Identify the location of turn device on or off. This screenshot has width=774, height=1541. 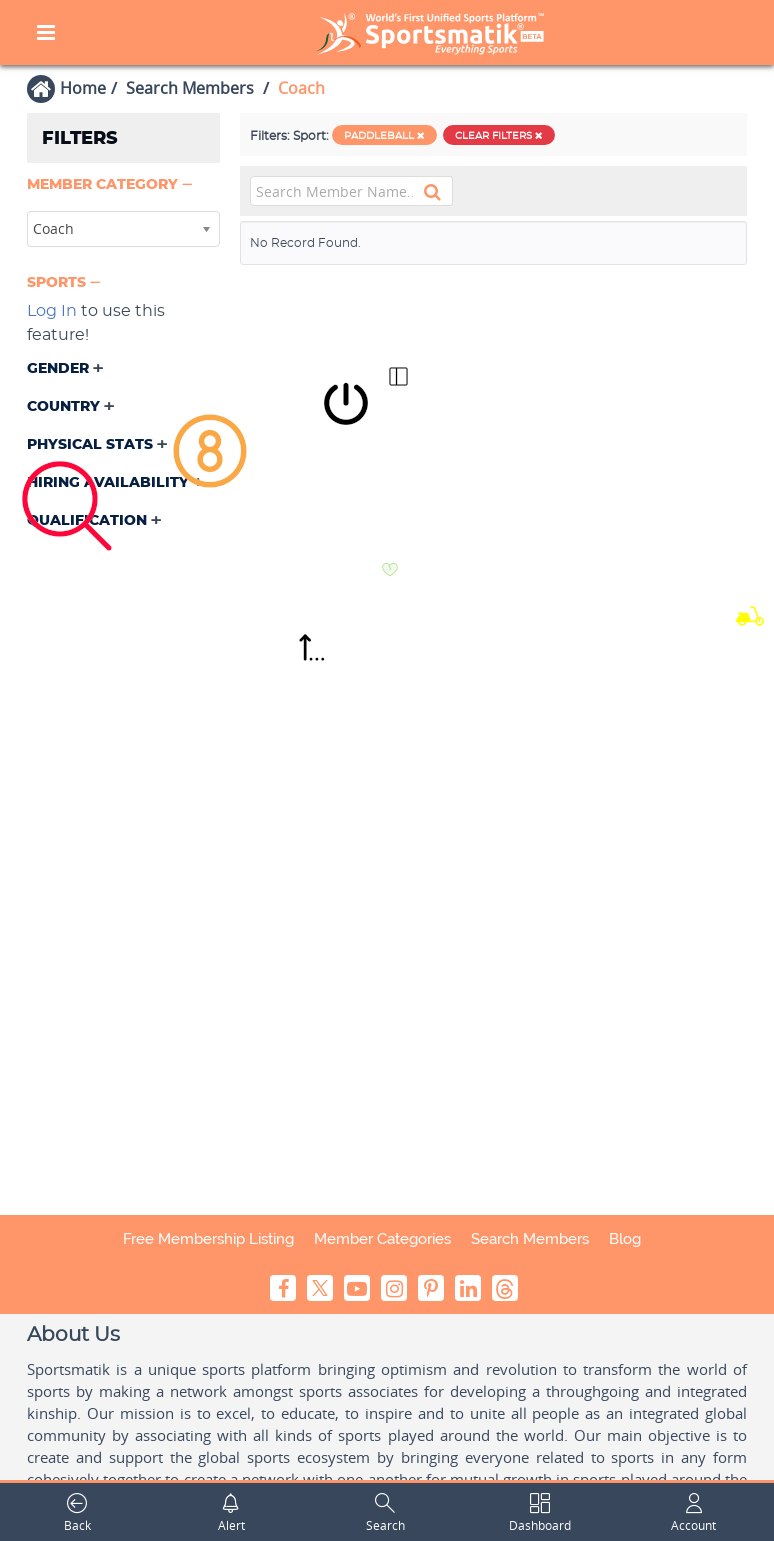
(346, 403).